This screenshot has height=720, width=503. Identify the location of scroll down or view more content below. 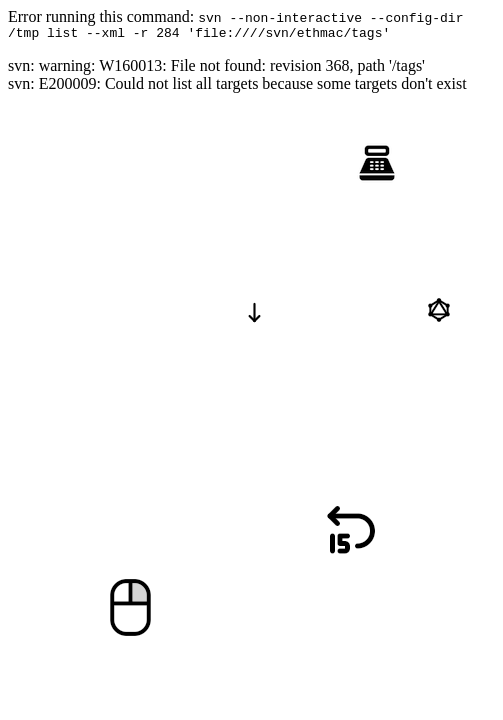
(254, 312).